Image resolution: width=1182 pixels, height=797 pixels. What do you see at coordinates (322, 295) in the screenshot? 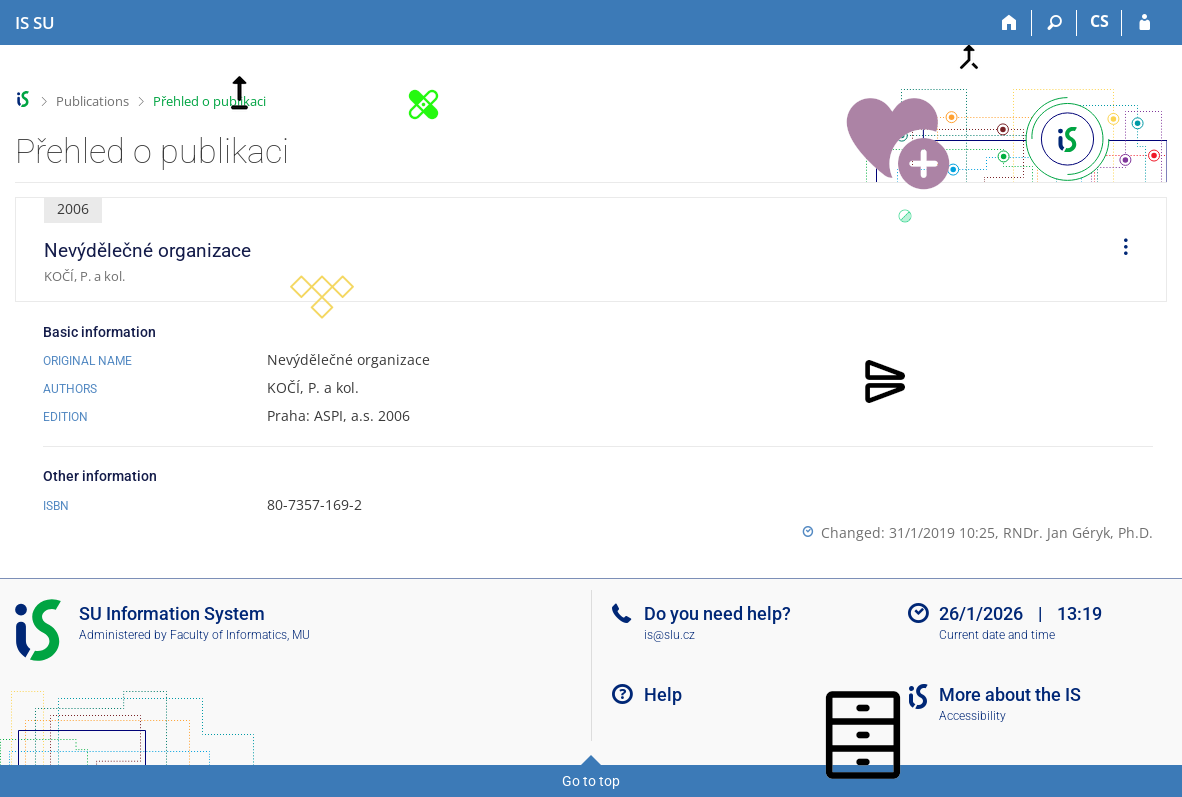
I see `open tidal music streaming app` at bounding box center [322, 295].